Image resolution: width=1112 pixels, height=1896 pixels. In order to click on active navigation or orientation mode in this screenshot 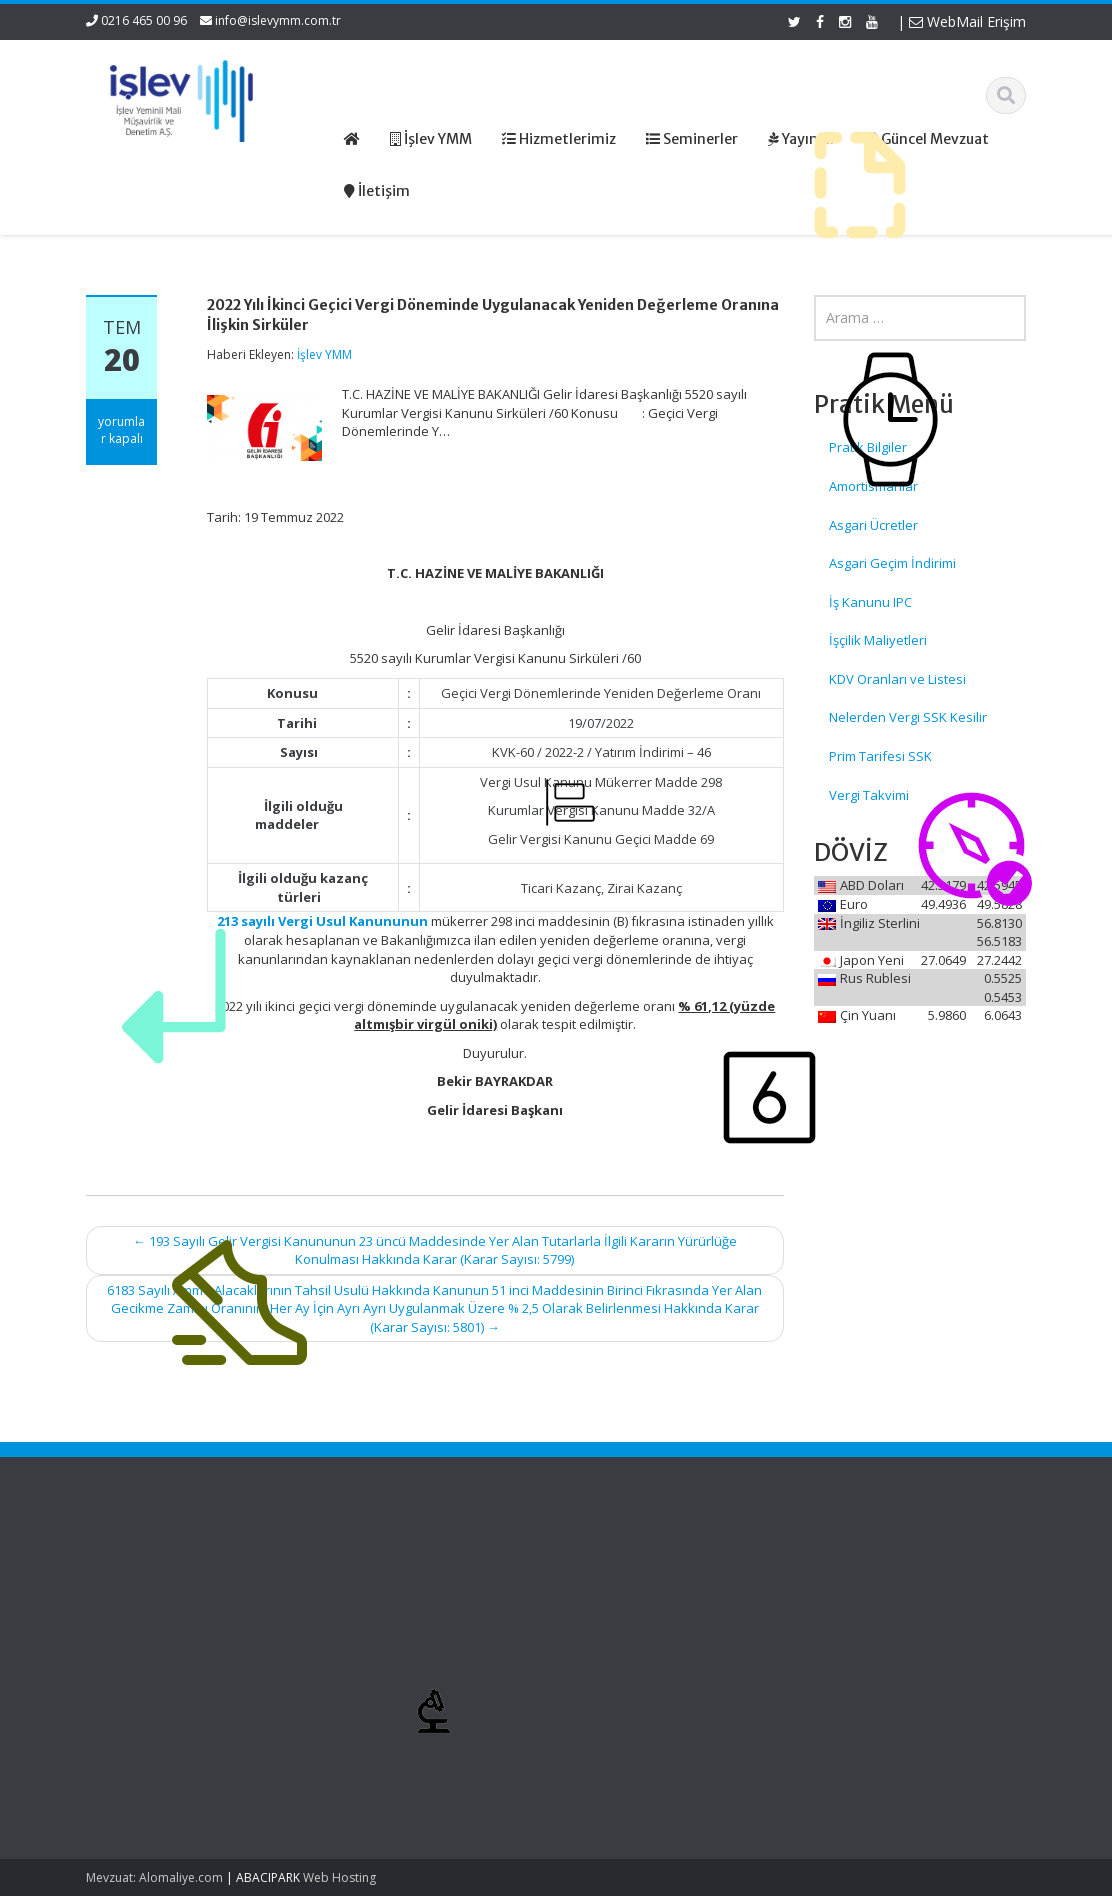, I will do `click(971, 845)`.